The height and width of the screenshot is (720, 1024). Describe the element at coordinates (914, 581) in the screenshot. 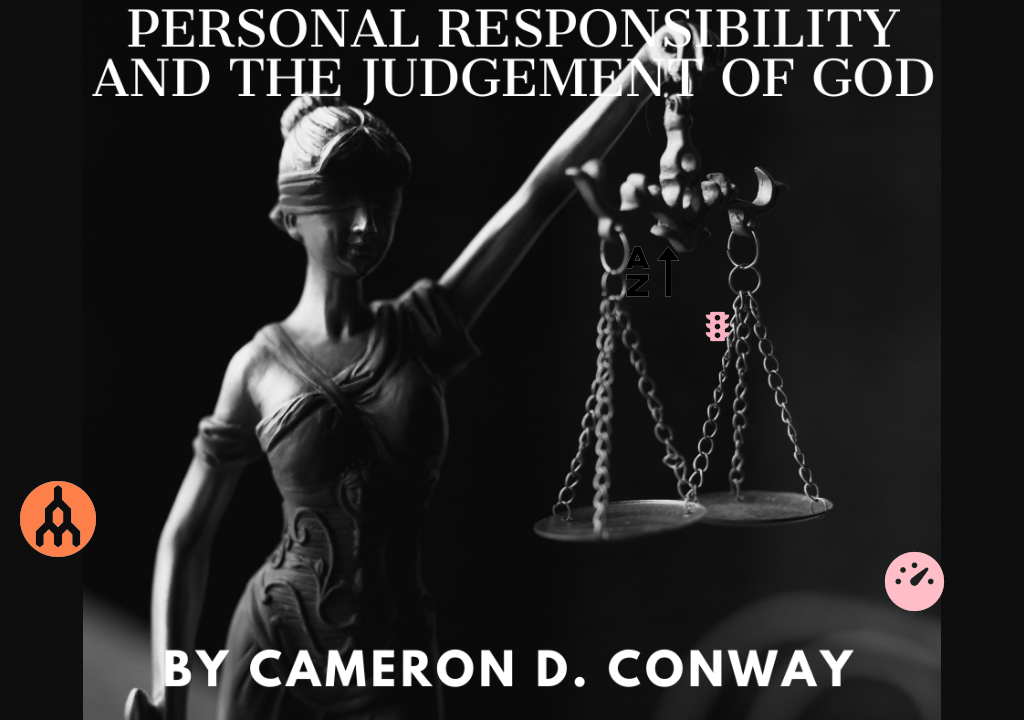

I see `open dashboard or control panel` at that location.